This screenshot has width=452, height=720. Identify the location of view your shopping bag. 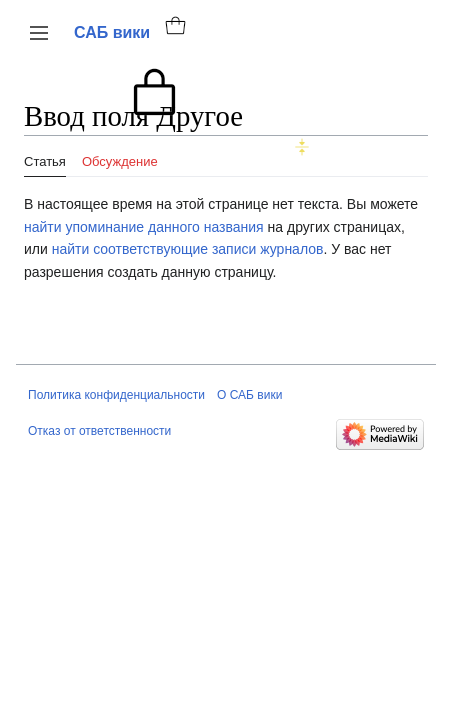
(175, 26).